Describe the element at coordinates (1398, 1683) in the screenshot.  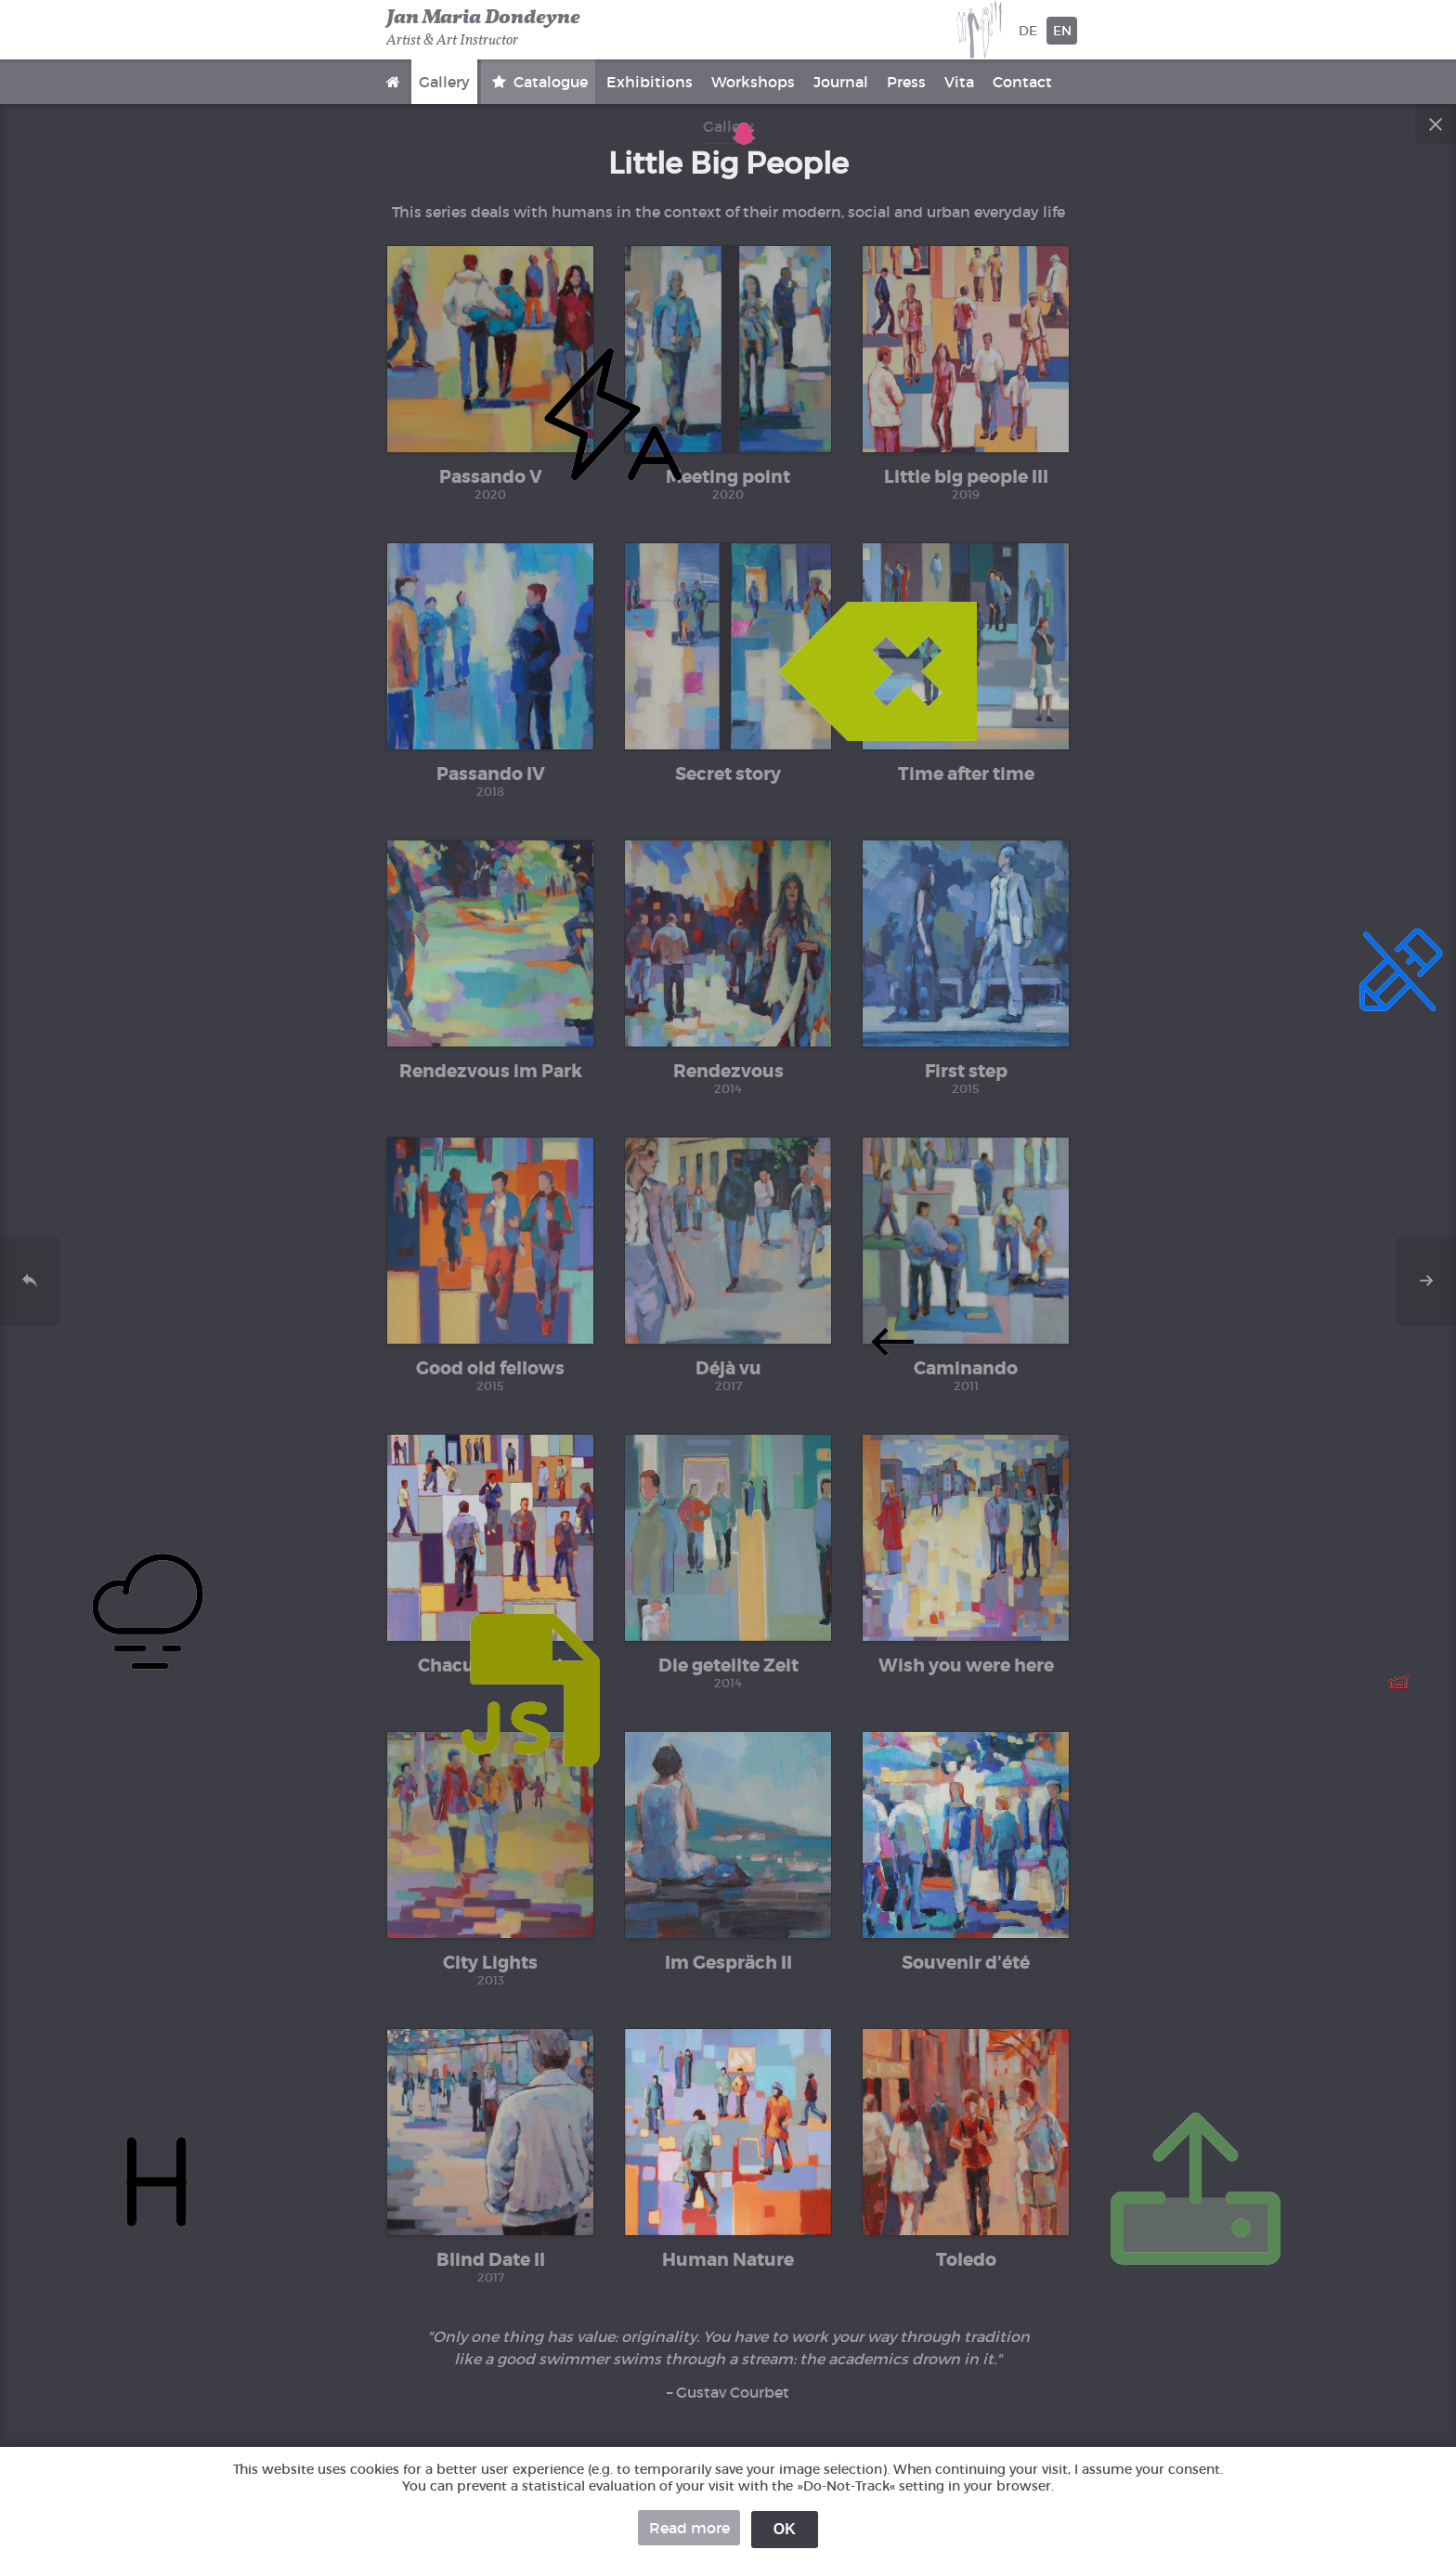
I see `access warehouse or storage management` at that location.